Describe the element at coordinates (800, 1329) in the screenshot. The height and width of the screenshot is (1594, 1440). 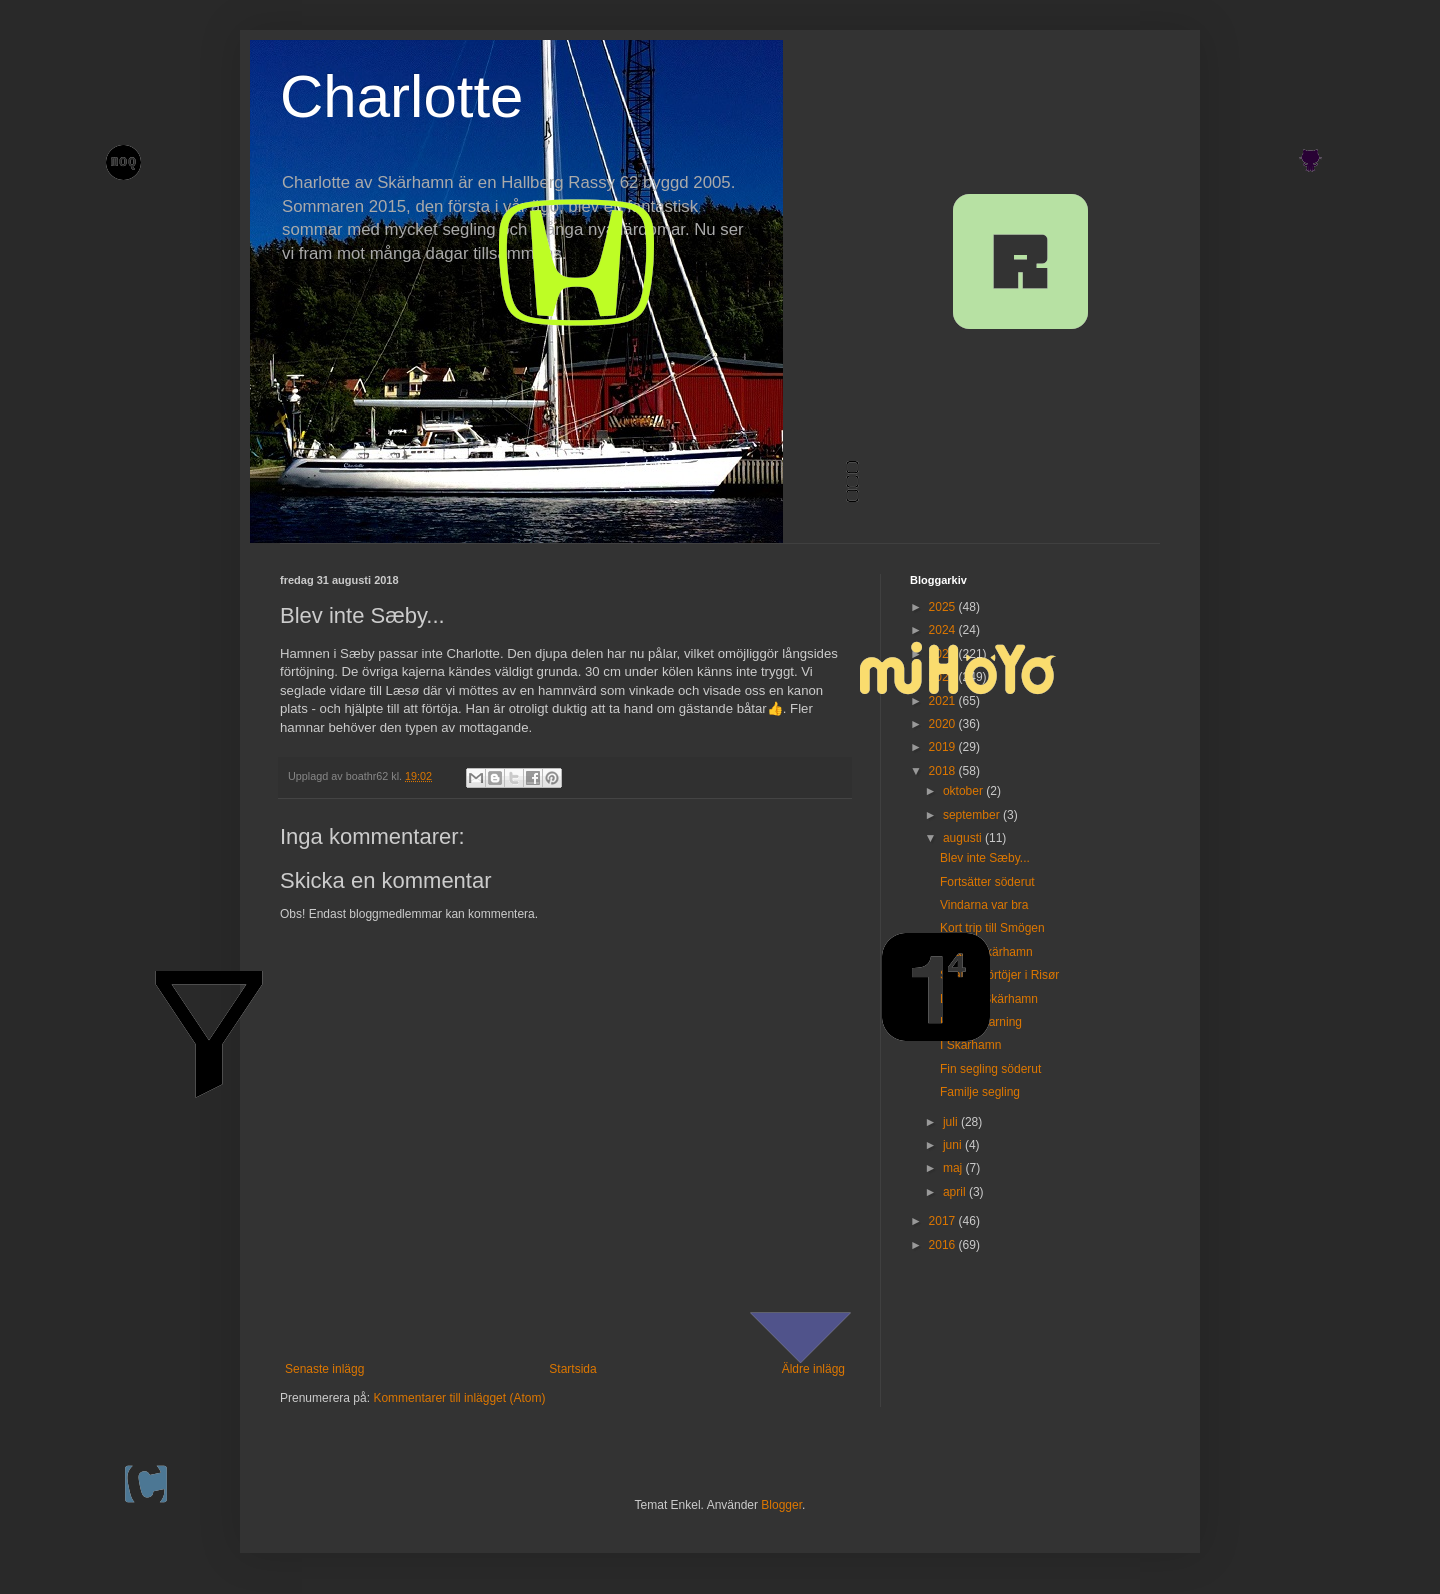
I see `expand dropdown menu` at that location.